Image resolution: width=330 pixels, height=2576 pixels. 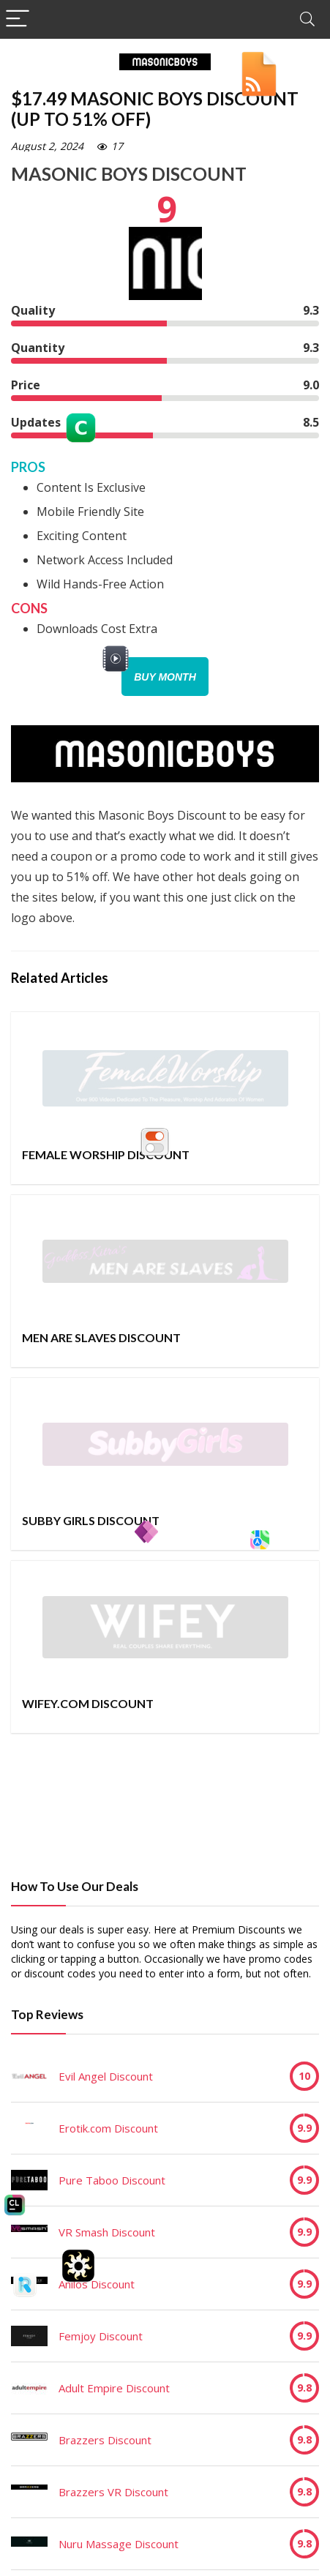 I want to click on open Microsoft Power Apps, so click(x=146, y=1532).